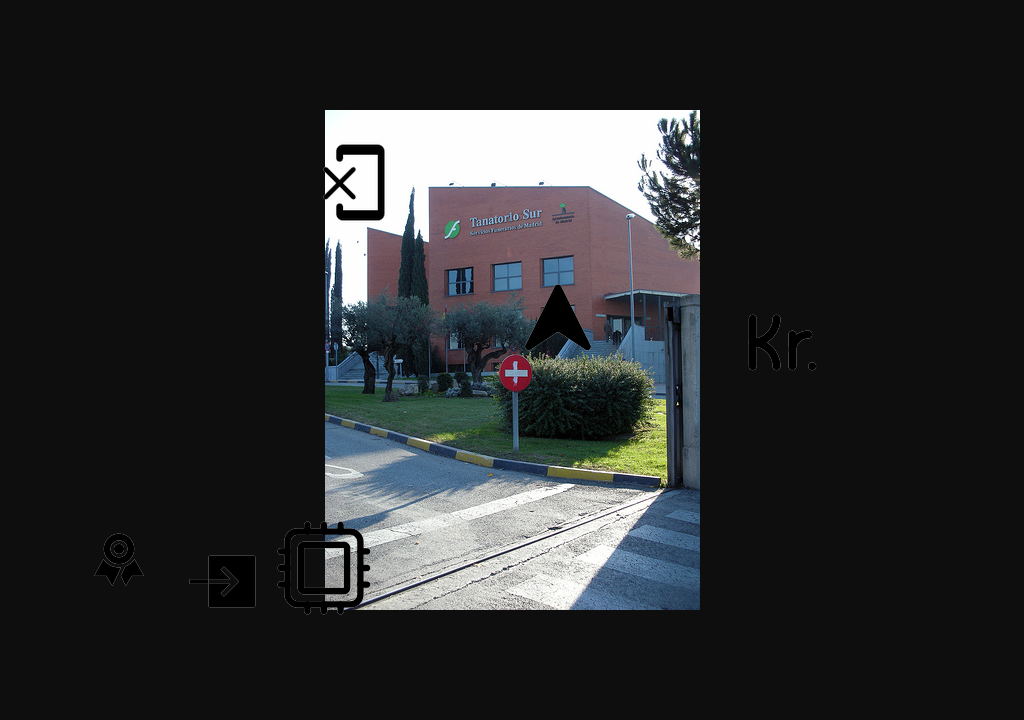  Describe the element at coordinates (780, 342) in the screenshot. I see `indicates danish krone currency` at that location.